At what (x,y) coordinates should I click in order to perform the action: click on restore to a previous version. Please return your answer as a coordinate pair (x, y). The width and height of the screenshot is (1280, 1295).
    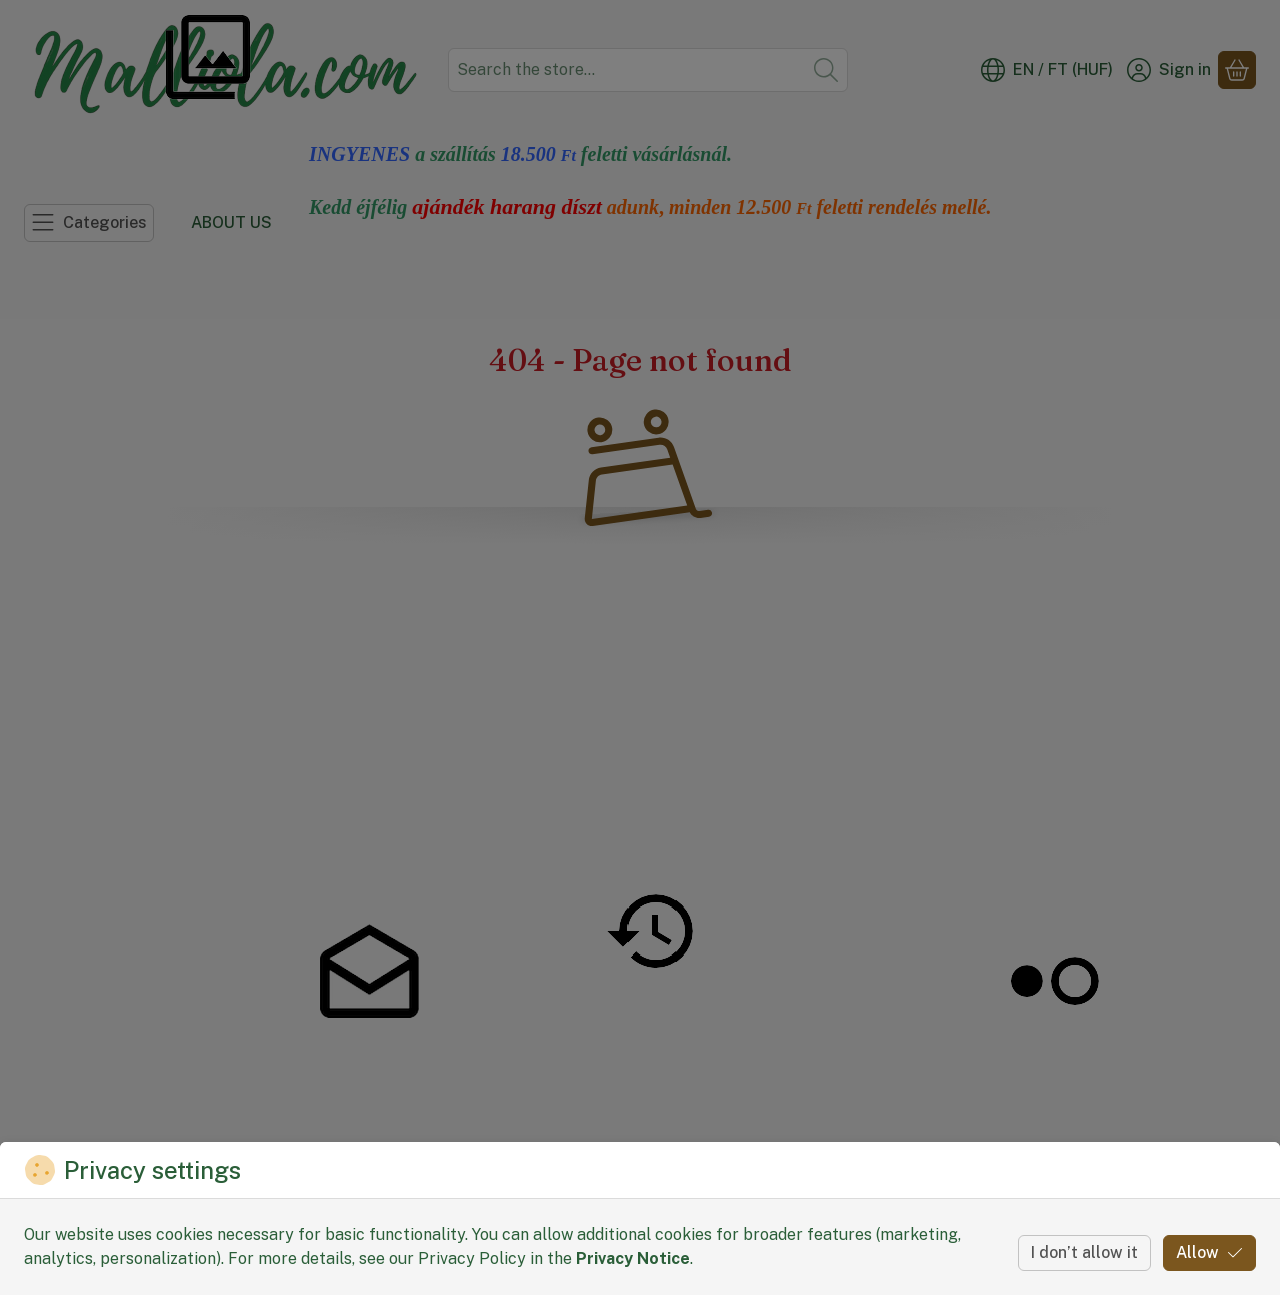
    Looking at the image, I should click on (652, 931).